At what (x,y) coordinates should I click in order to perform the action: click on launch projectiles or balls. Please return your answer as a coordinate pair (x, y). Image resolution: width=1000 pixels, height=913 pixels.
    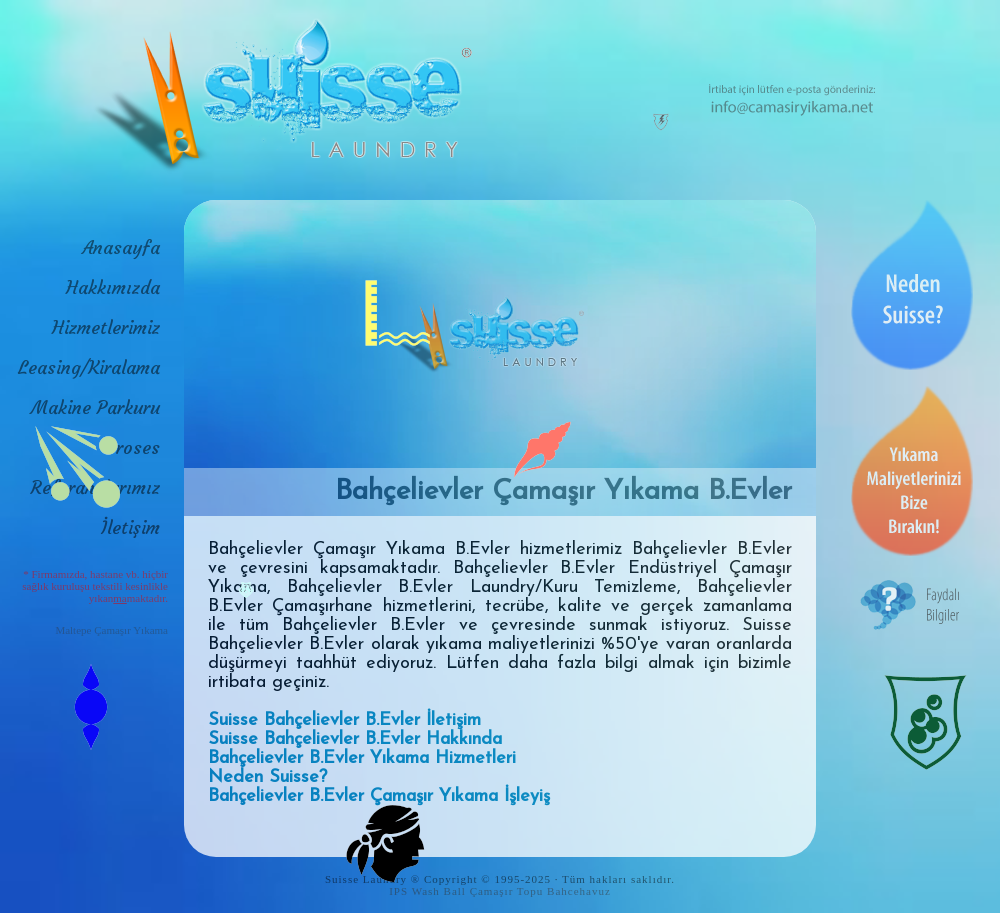
    Looking at the image, I should click on (78, 464).